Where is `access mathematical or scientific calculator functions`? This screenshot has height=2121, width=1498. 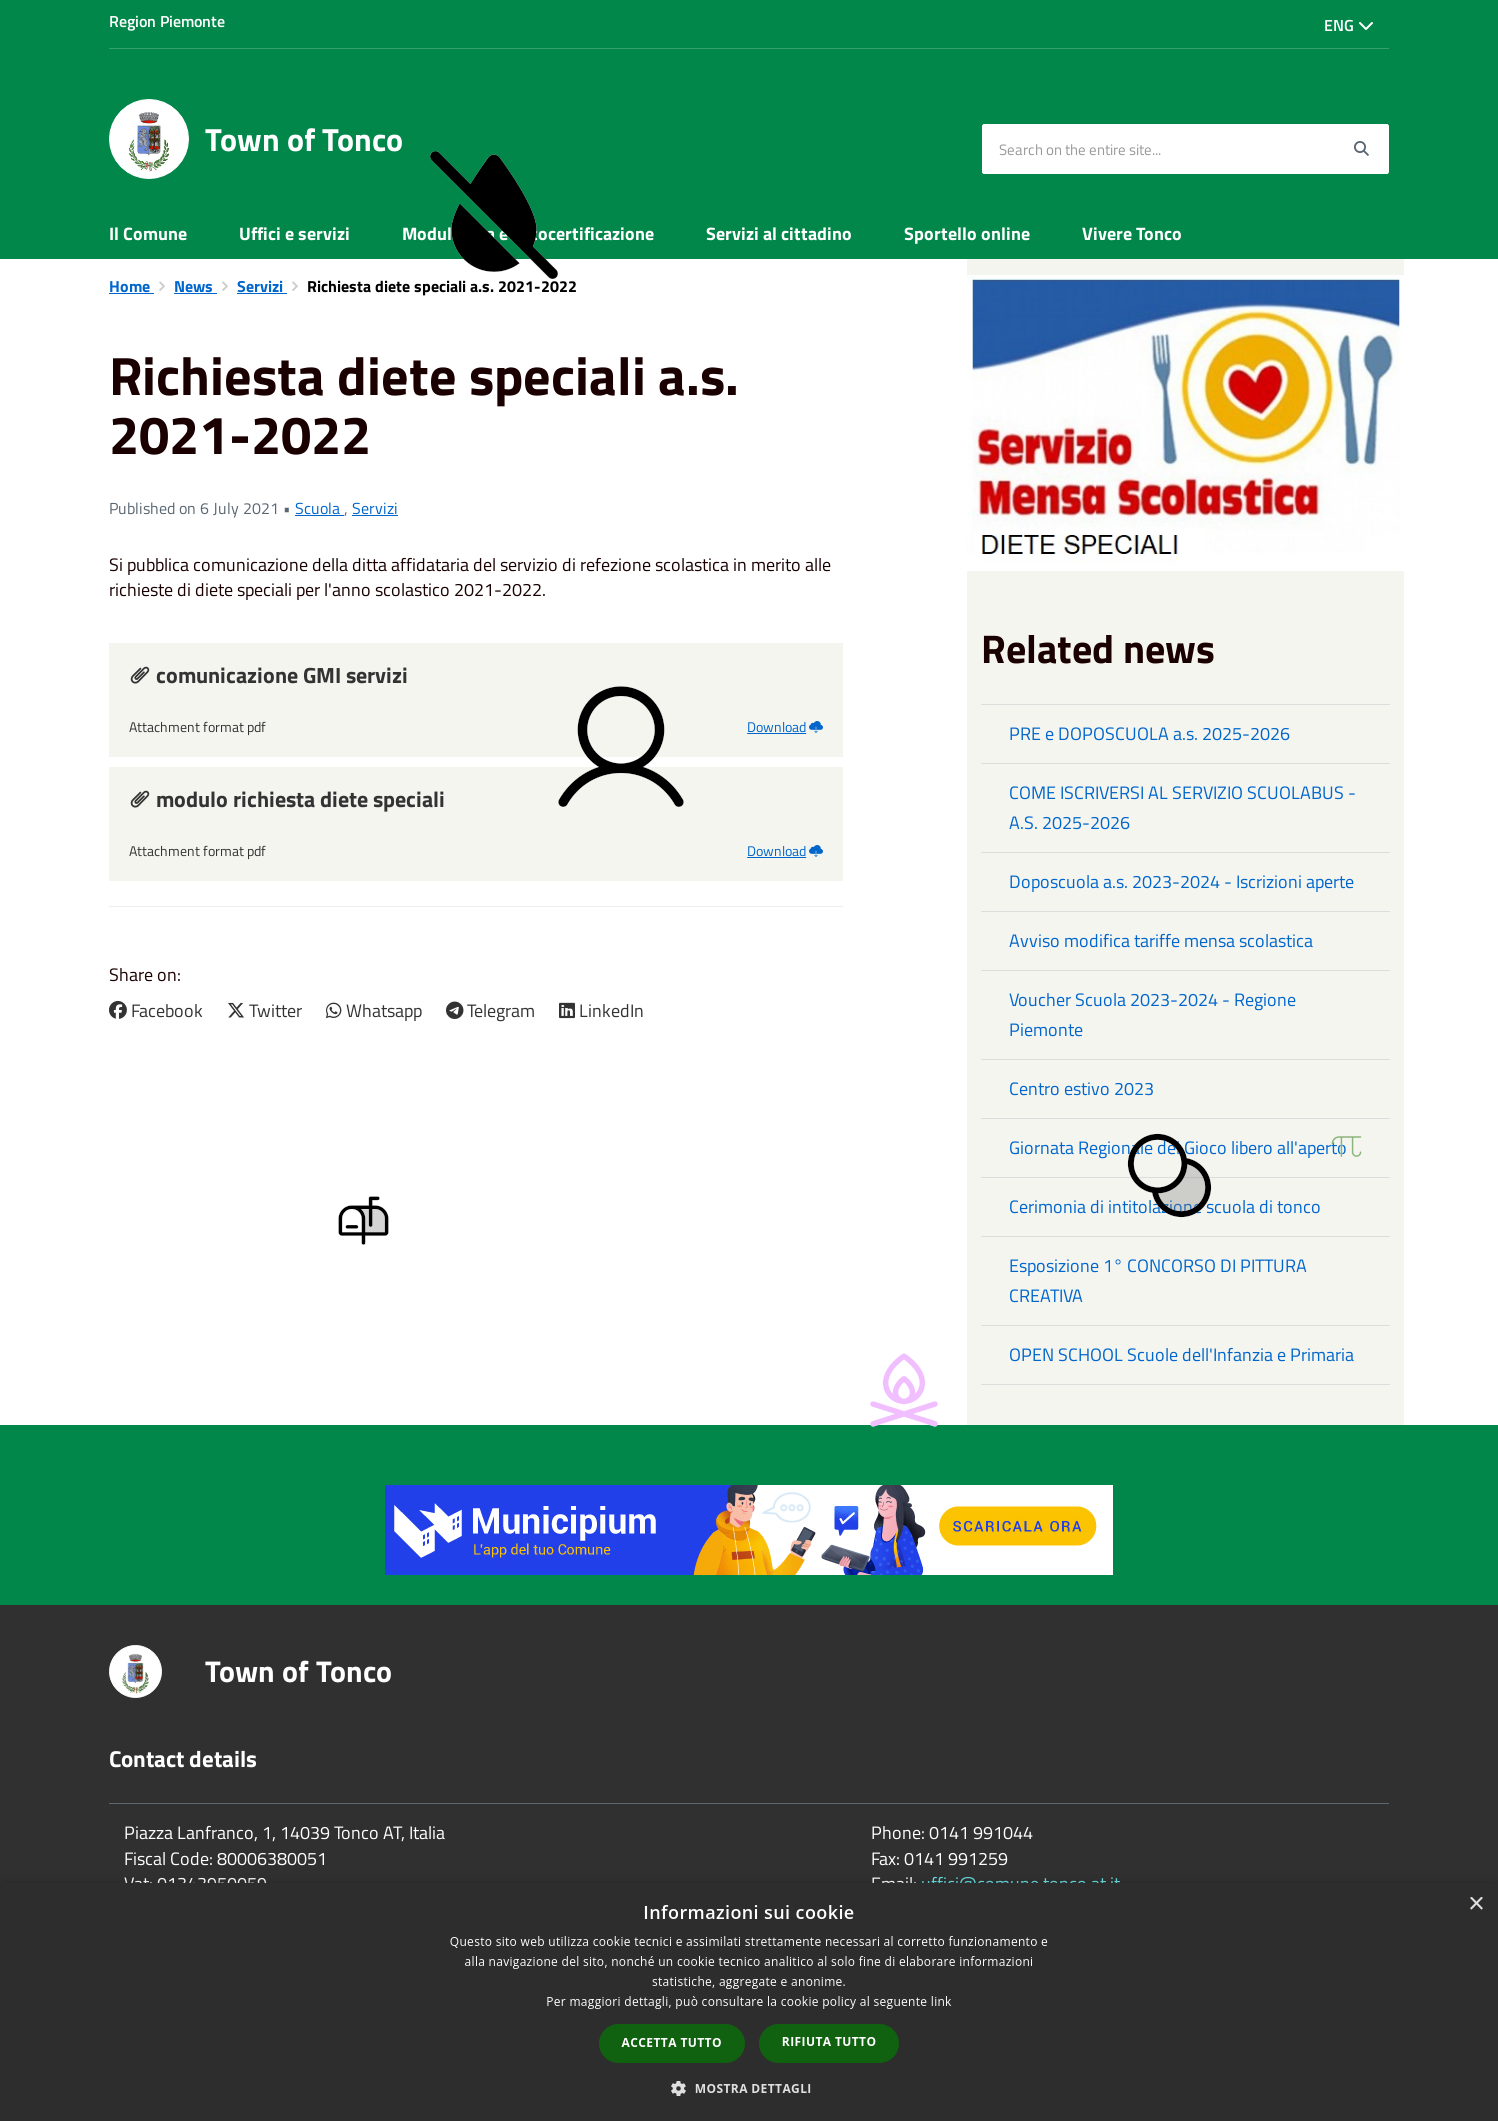
access mathematical or scientific calculator functions is located at coordinates (1347, 1146).